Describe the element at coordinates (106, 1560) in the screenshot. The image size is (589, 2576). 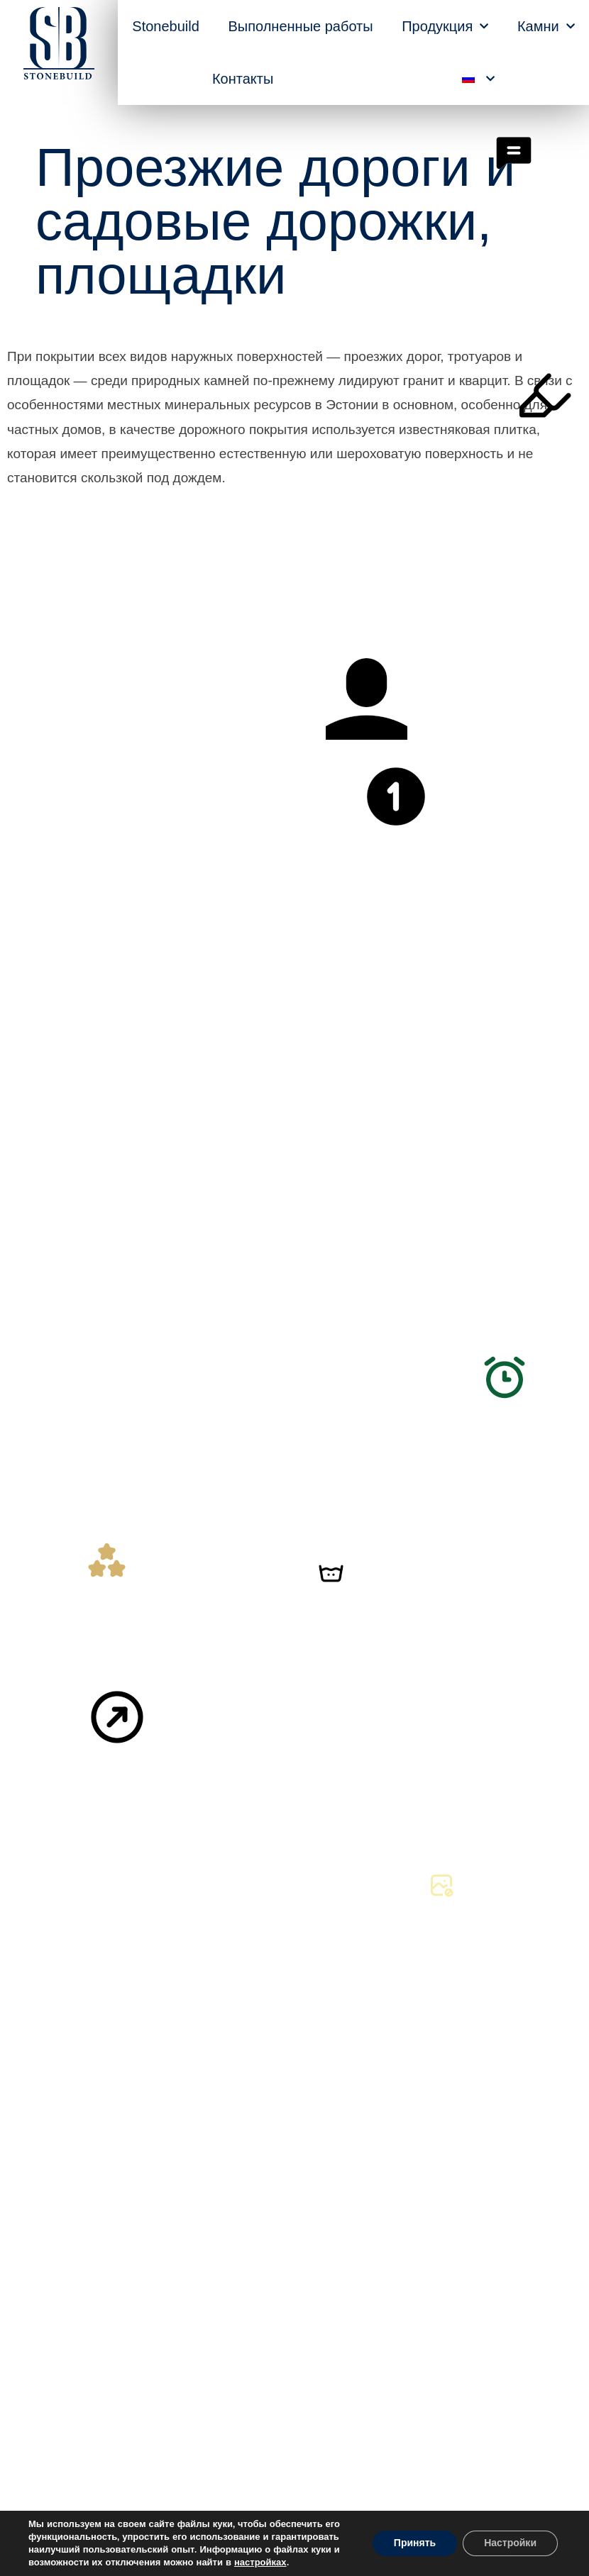
I see `view ratings or reviews` at that location.